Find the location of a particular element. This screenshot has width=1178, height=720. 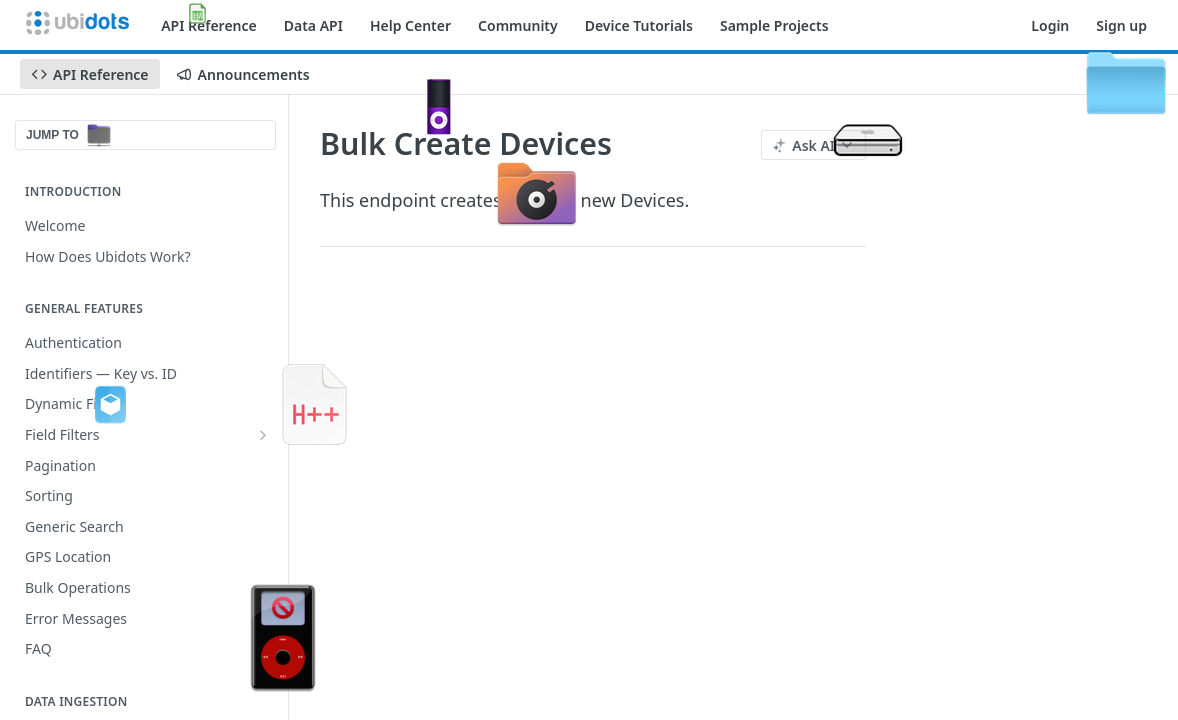

access a remote or network folder is located at coordinates (99, 135).